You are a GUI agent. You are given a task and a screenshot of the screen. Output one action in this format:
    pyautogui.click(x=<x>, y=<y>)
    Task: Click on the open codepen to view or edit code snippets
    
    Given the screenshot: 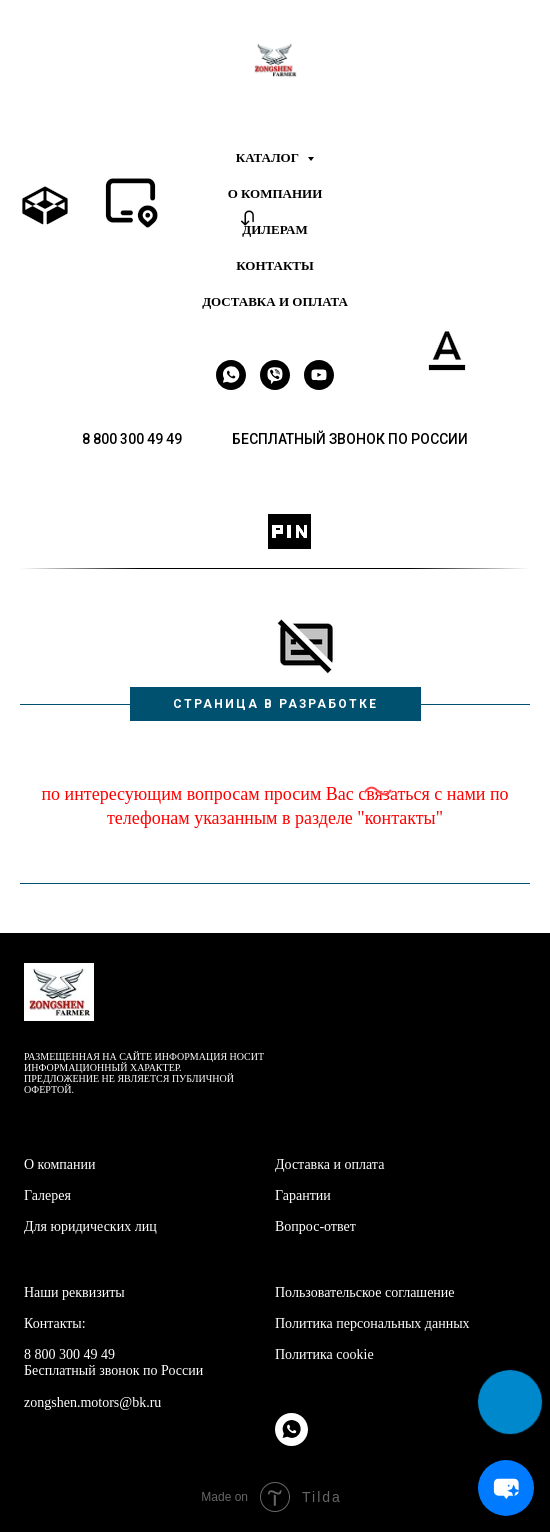 What is the action you would take?
    pyautogui.click(x=45, y=206)
    